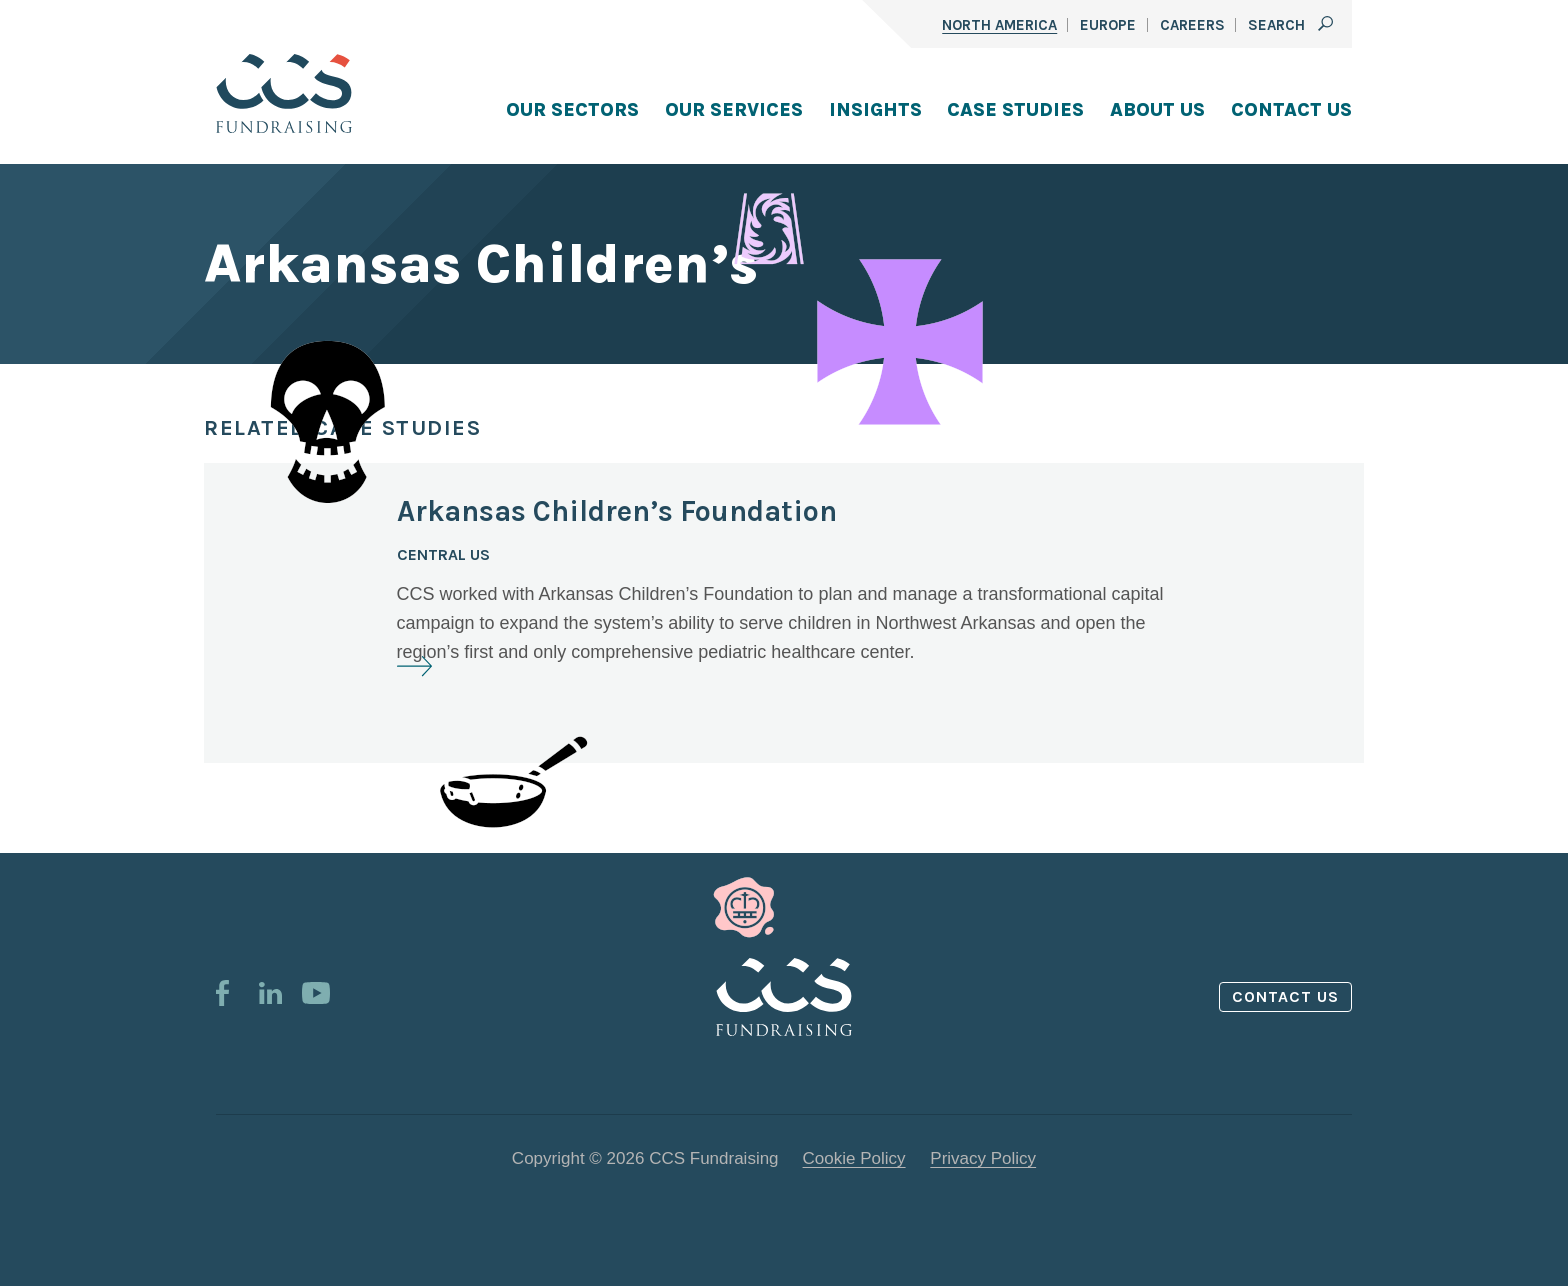 This screenshot has width=1568, height=1286. Describe the element at coordinates (513, 777) in the screenshot. I see `access cooking or stir-fry recipes` at that location.